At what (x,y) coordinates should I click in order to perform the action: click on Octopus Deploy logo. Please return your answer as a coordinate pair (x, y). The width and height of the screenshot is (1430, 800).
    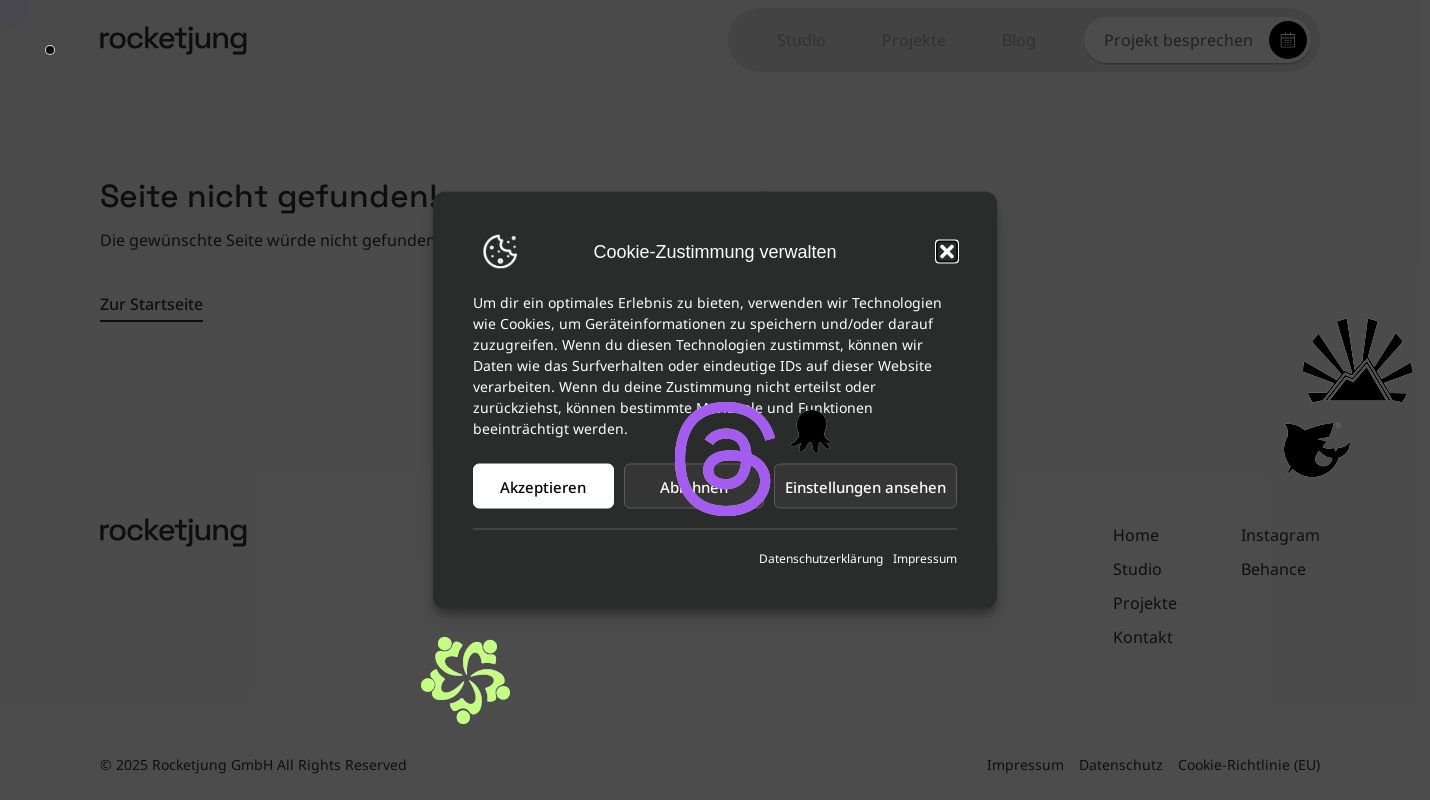
    Looking at the image, I should click on (810, 431).